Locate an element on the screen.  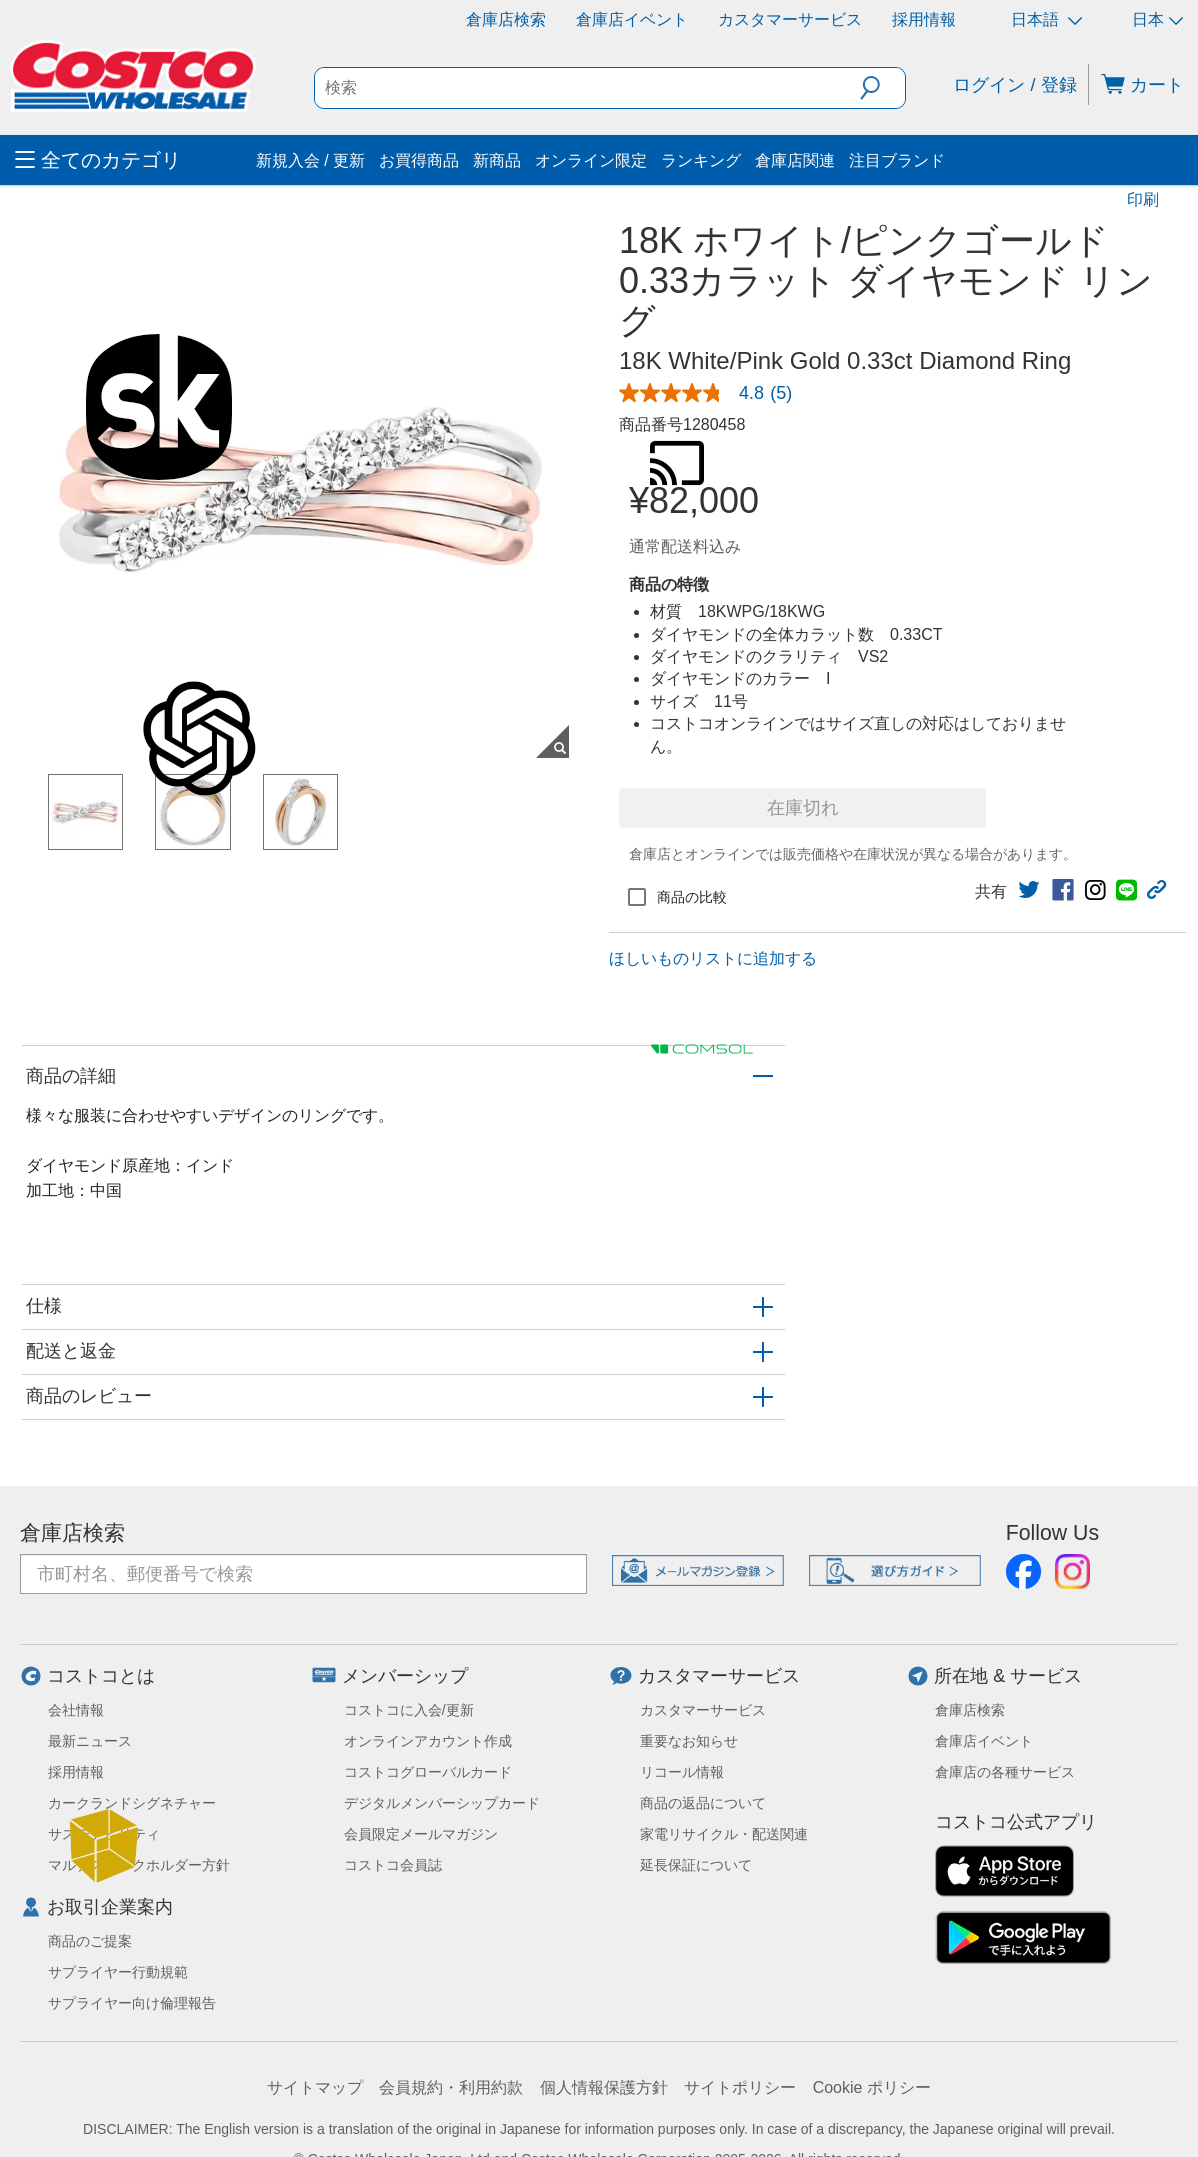
open OpenAI or ChatGPT app is located at coordinates (199, 738).